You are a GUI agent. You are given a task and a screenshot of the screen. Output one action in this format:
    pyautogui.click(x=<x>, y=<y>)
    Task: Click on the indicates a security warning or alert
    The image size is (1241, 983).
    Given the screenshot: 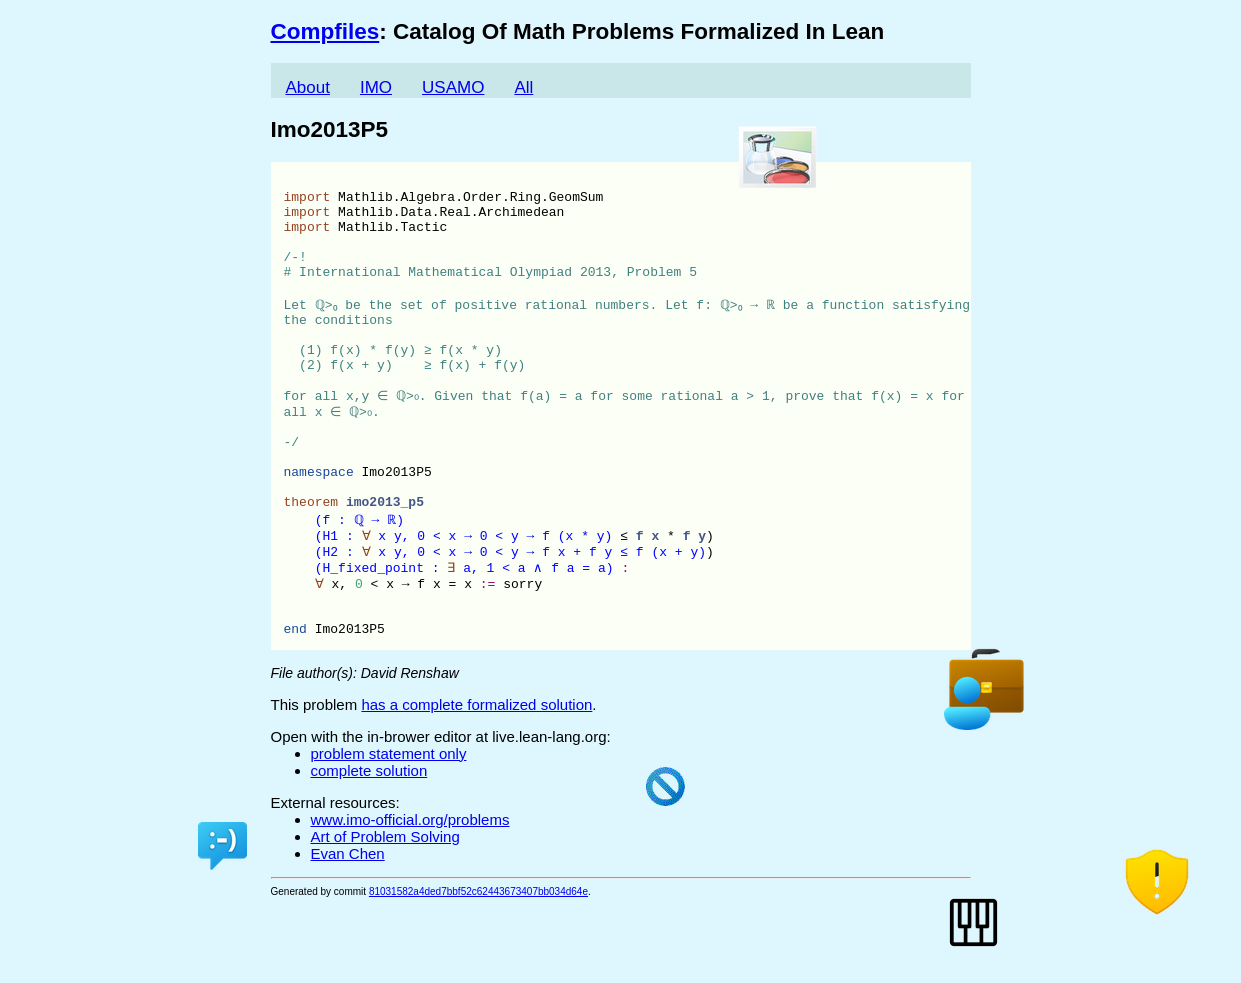 What is the action you would take?
    pyautogui.click(x=1157, y=882)
    